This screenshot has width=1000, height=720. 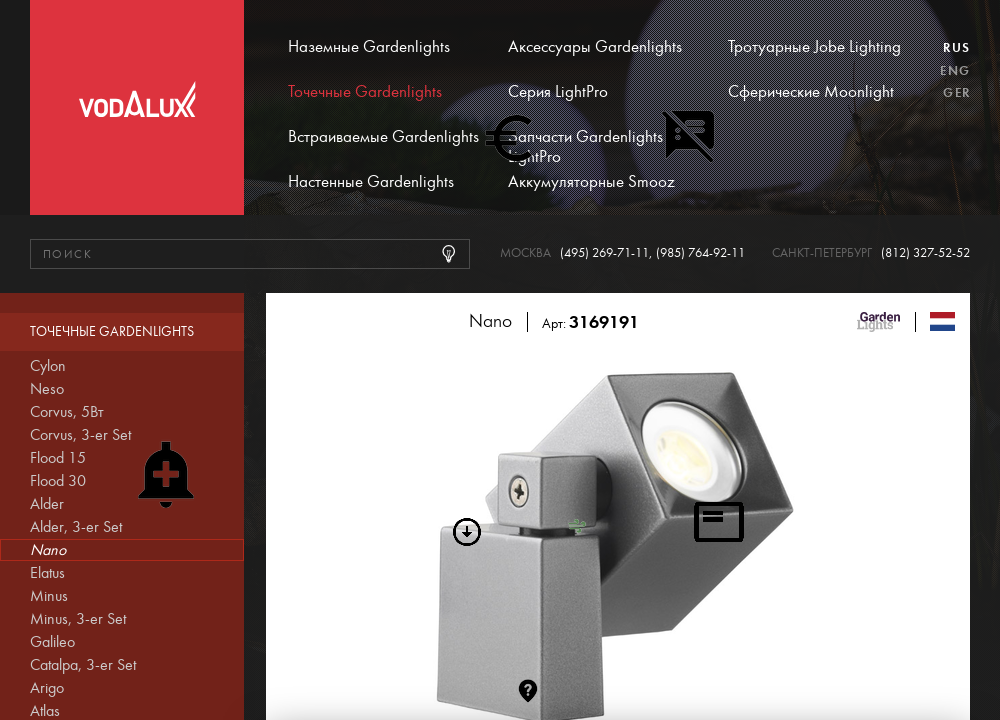 What do you see at coordinates (528, 691) in the screenshot?
I see `unknown or unverified location` at bounding box center [528, 691].